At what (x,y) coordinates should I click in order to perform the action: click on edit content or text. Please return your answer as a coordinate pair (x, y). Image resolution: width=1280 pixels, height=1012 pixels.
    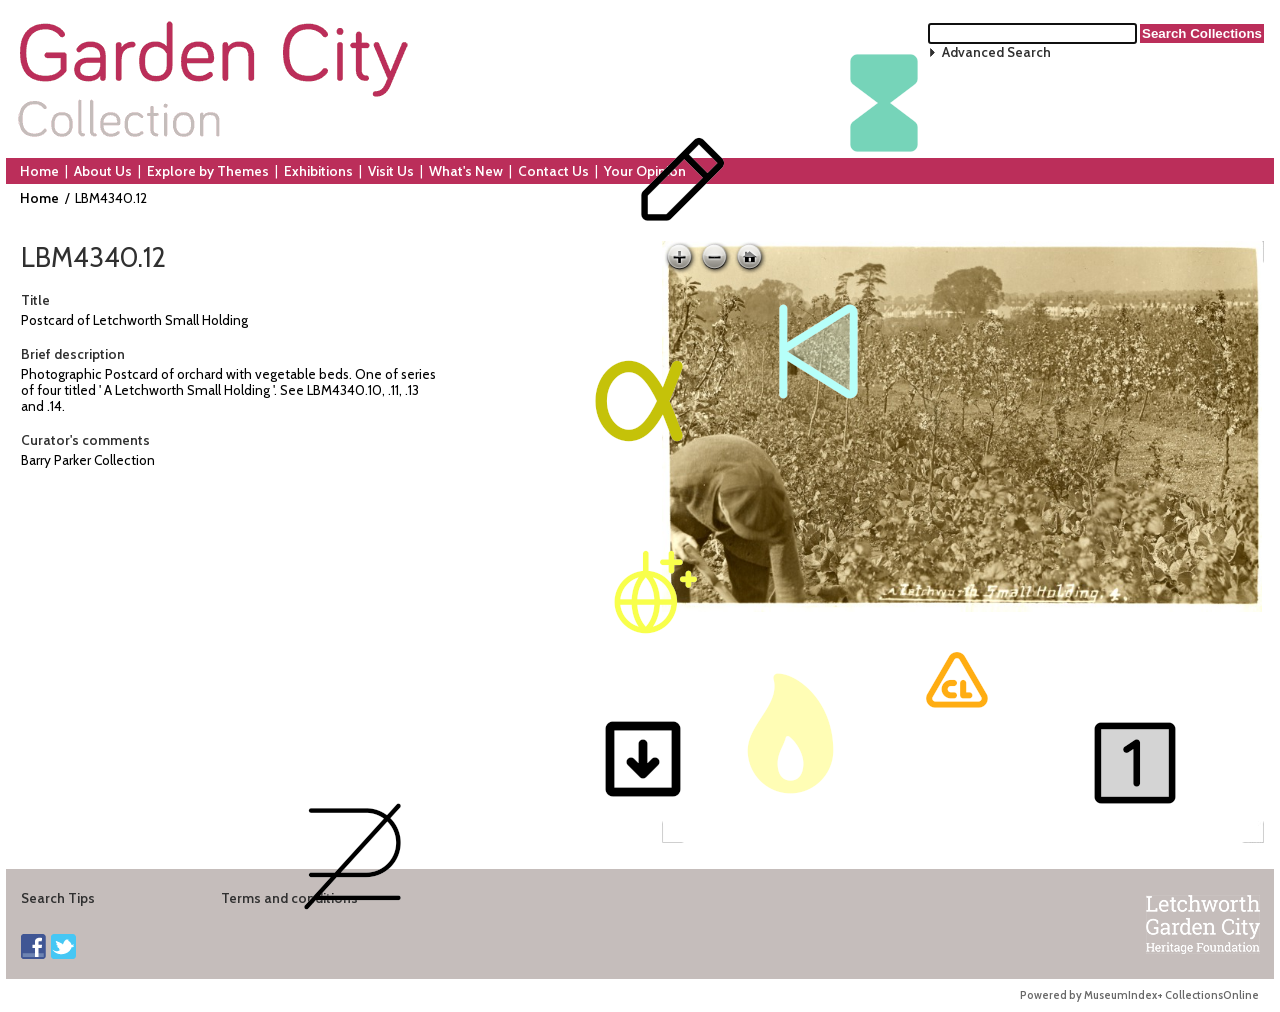
    Looking at the image, I should click on (681, 181).